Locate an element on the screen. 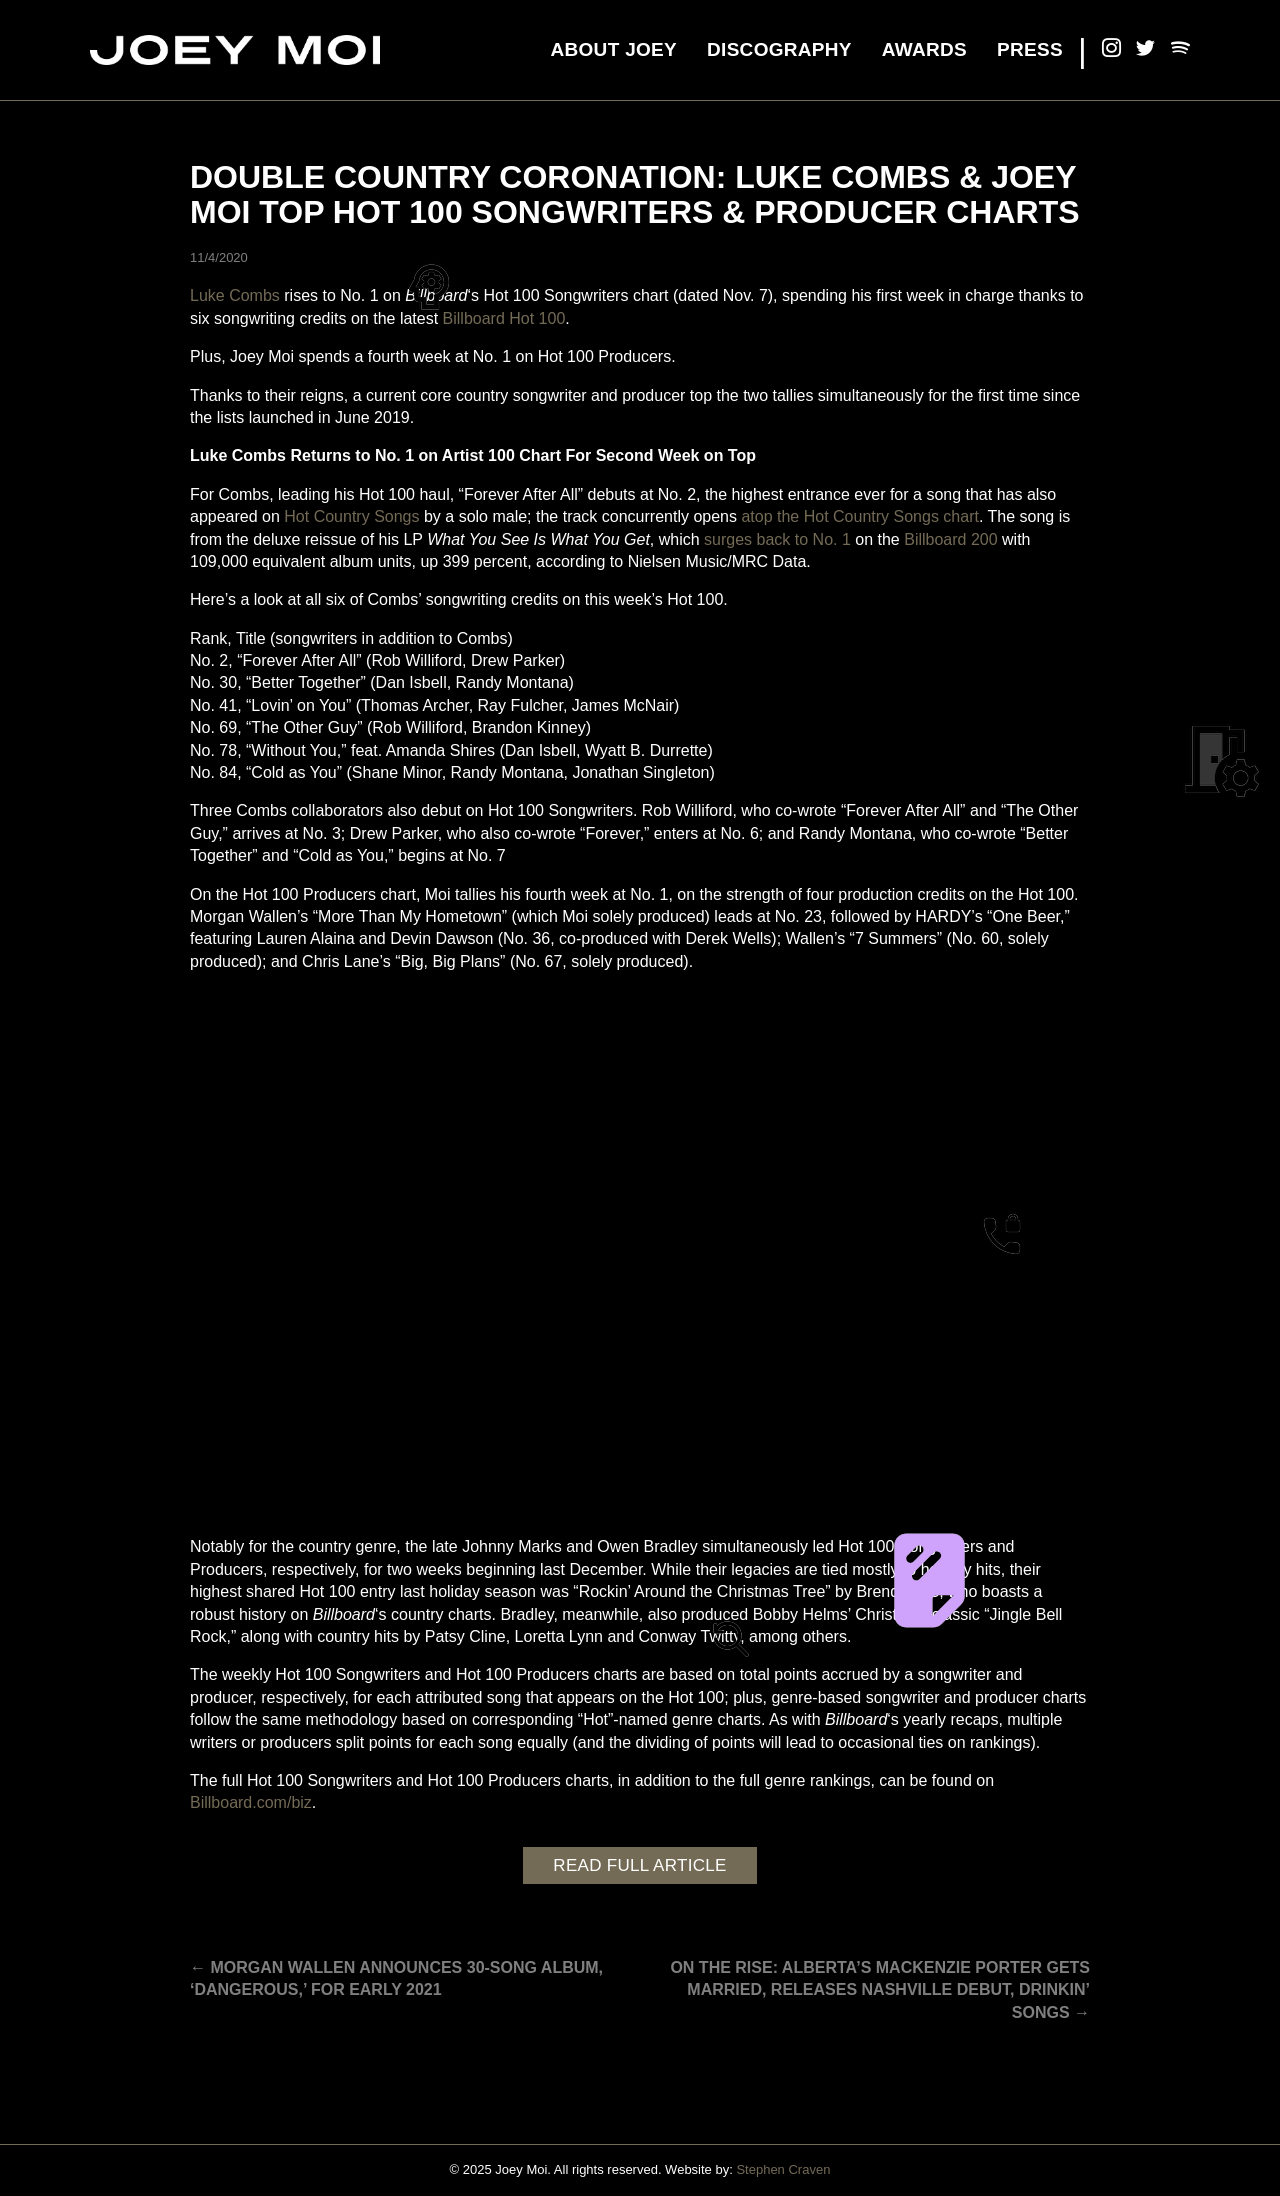 This screenshot has height=2196, width=1280. reset zoom to default level is located at coordinates (731, 1639).